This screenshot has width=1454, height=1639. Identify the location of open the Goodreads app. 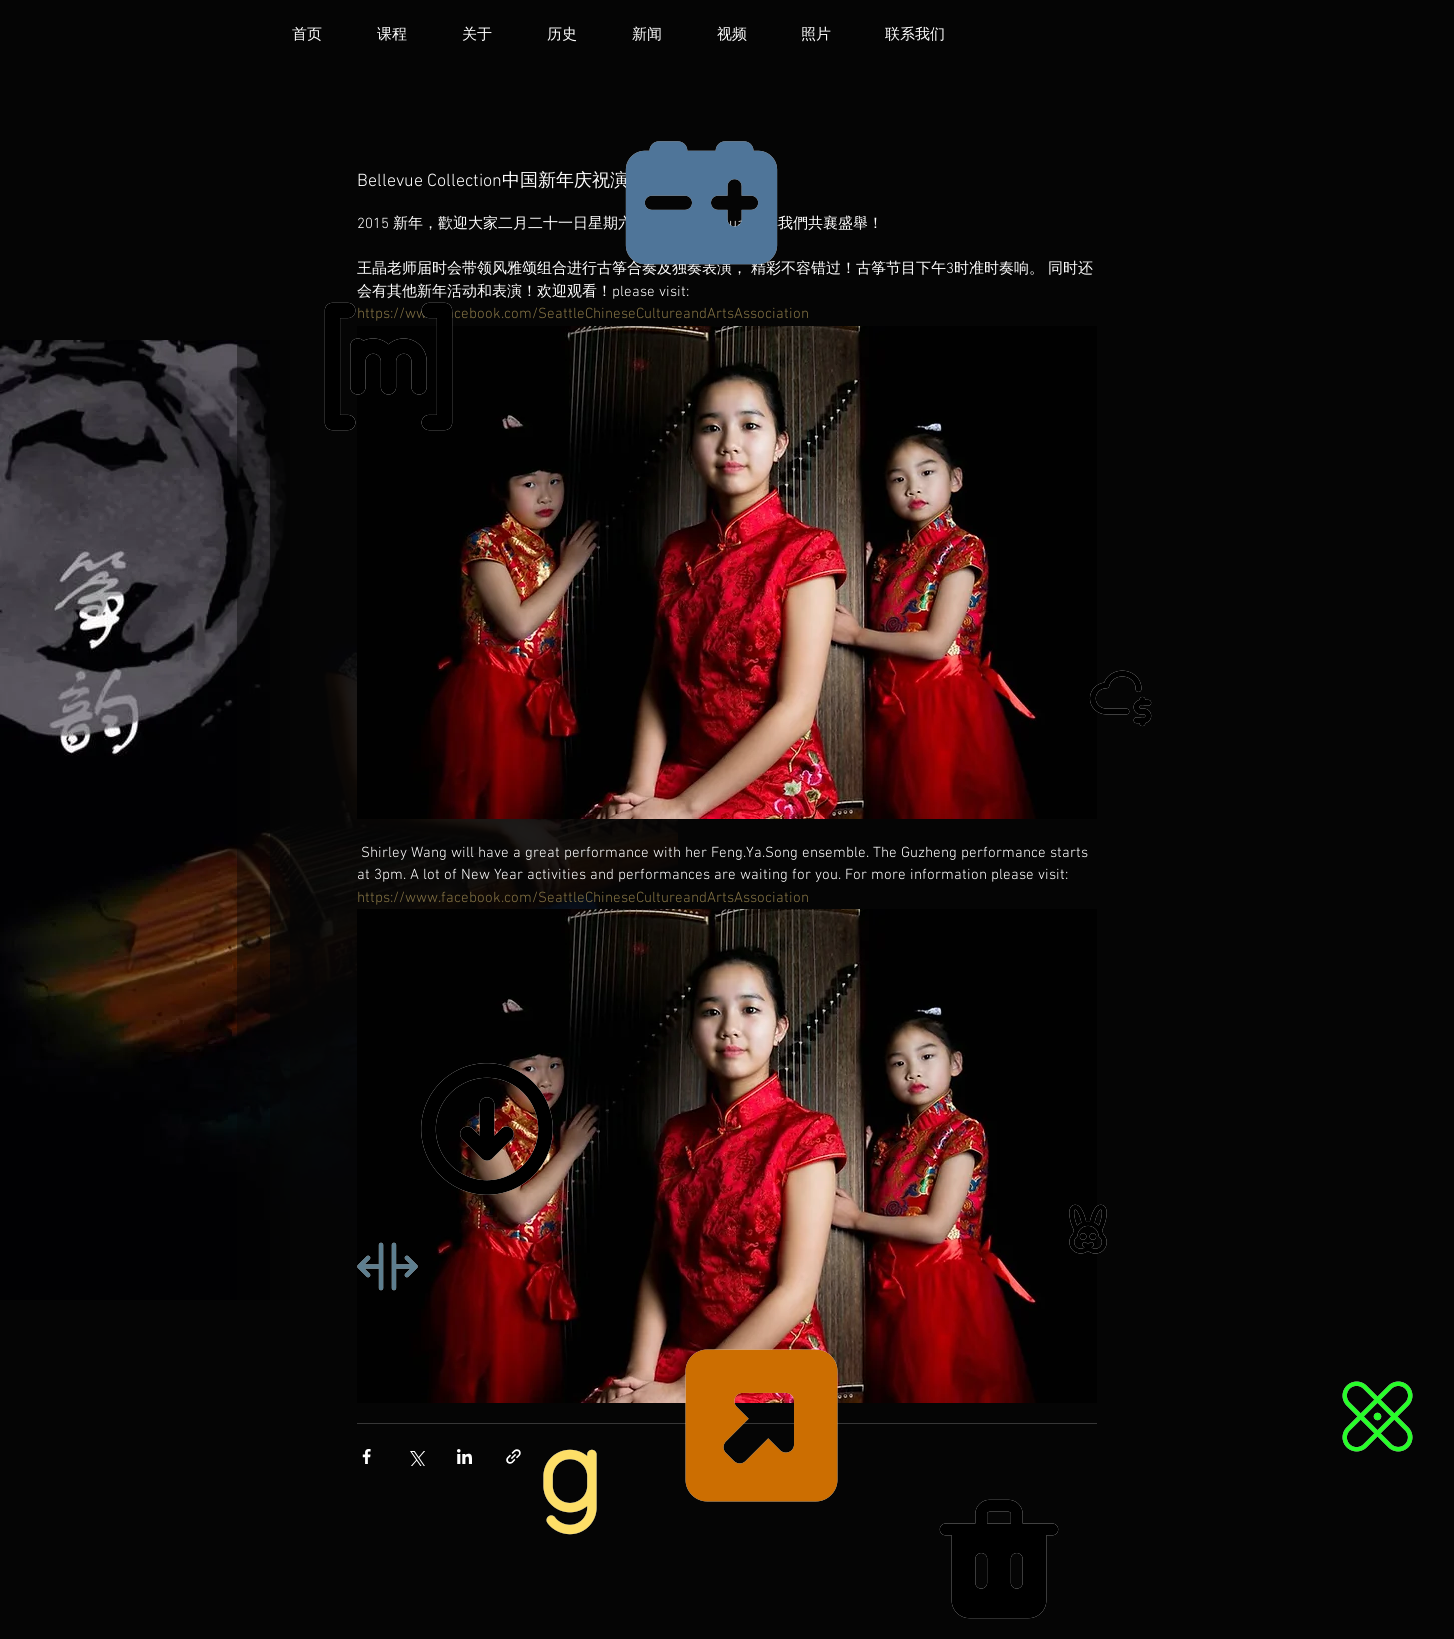
(570, 1492).